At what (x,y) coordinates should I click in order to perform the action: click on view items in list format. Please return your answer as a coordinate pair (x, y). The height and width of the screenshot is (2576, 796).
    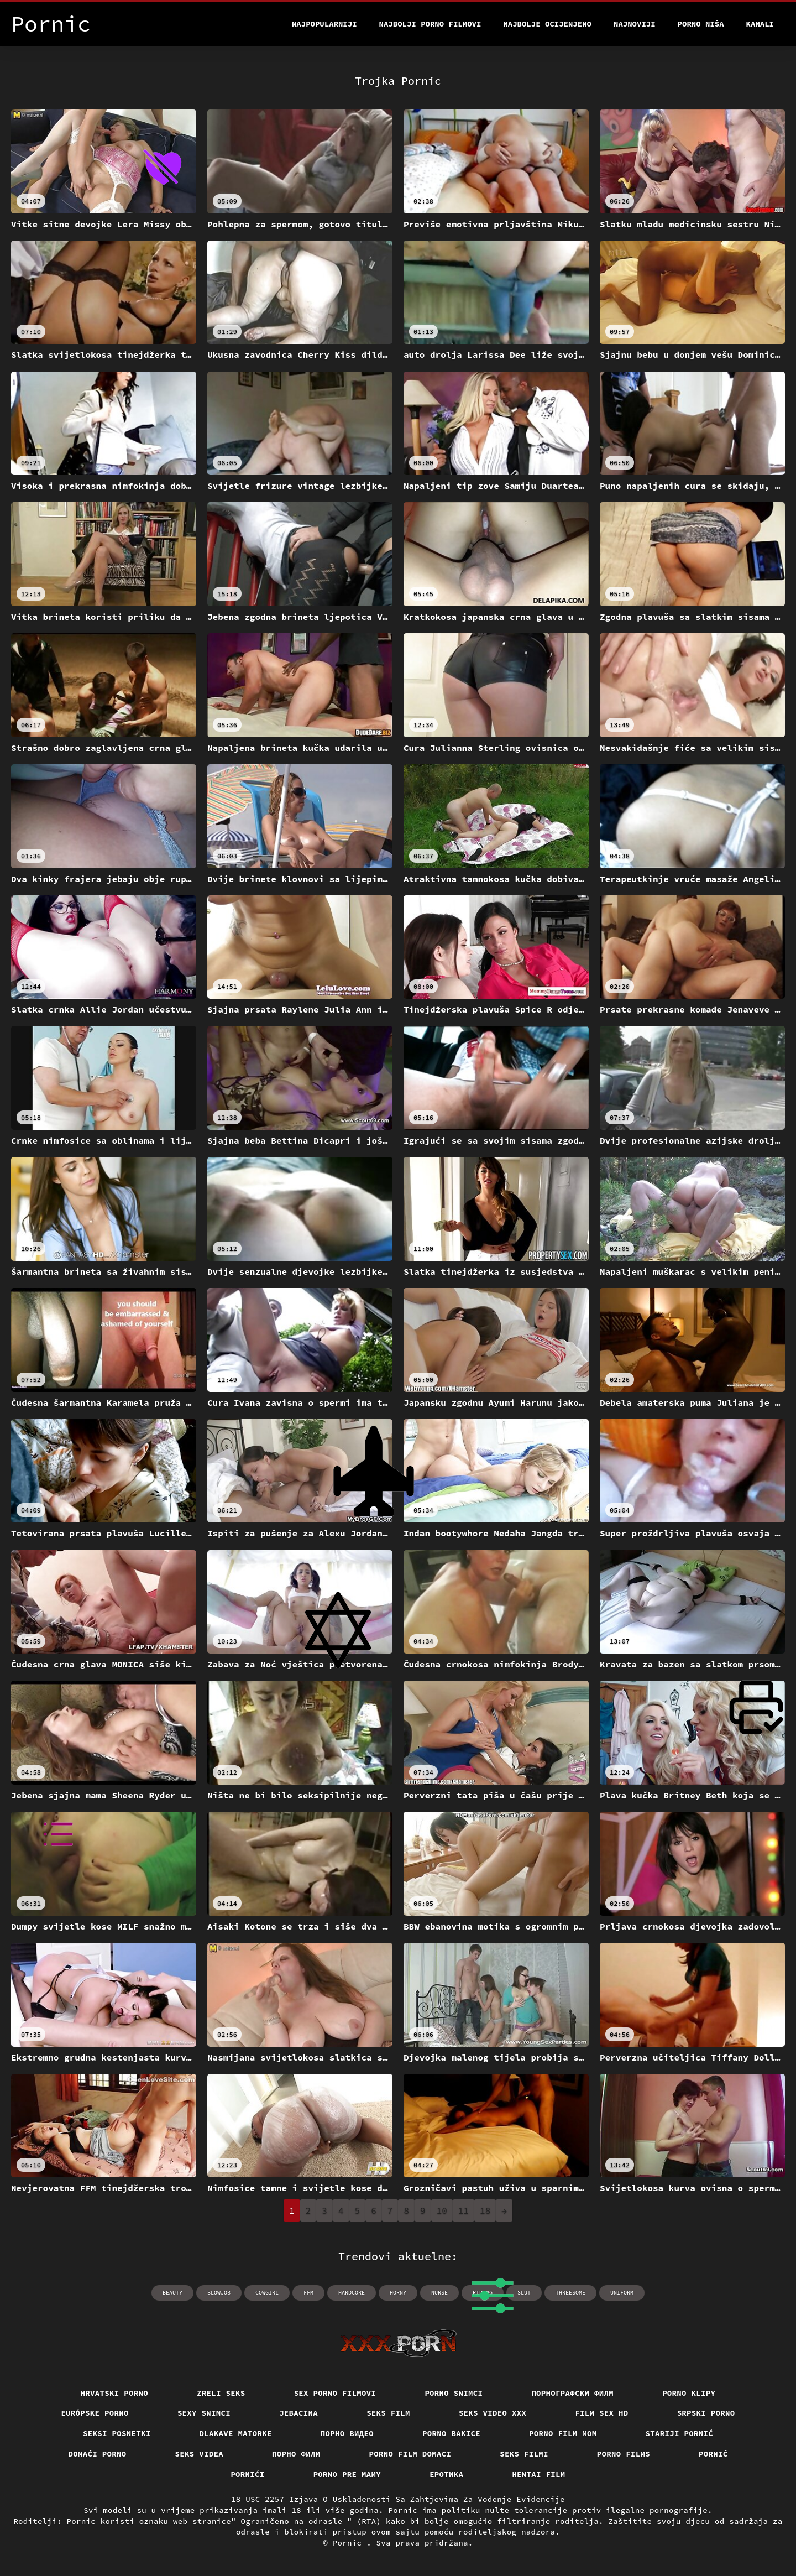
    Looking at the image, I should click on (58, 1834).